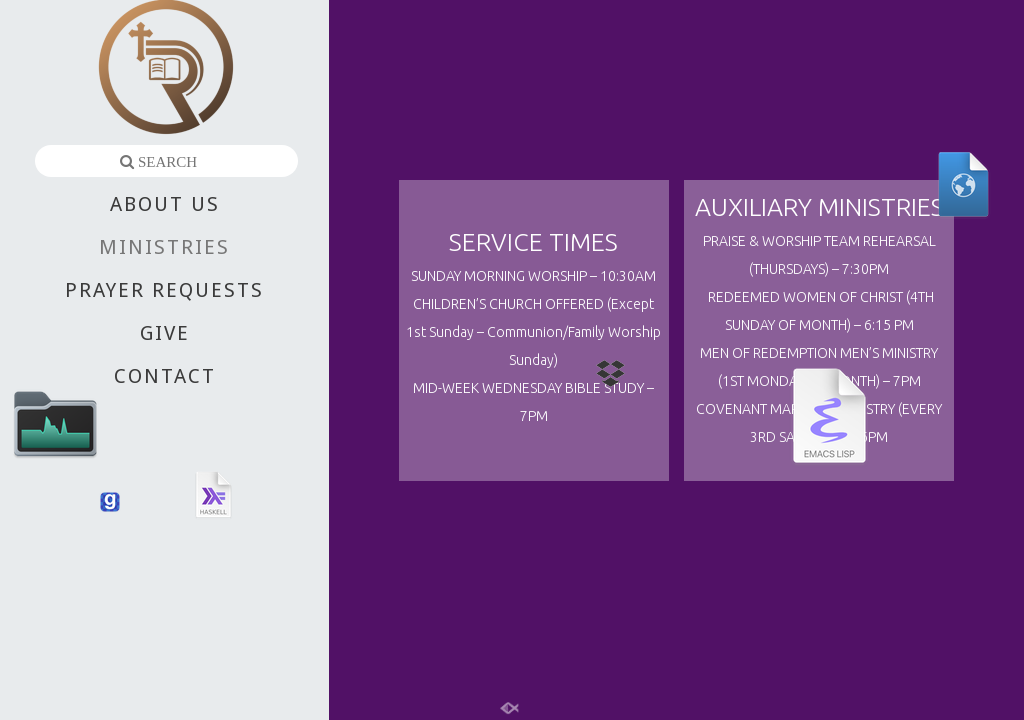 This screenshot has height=720, width=1024. I want to click on a haskell source code file, so click(213, 495).